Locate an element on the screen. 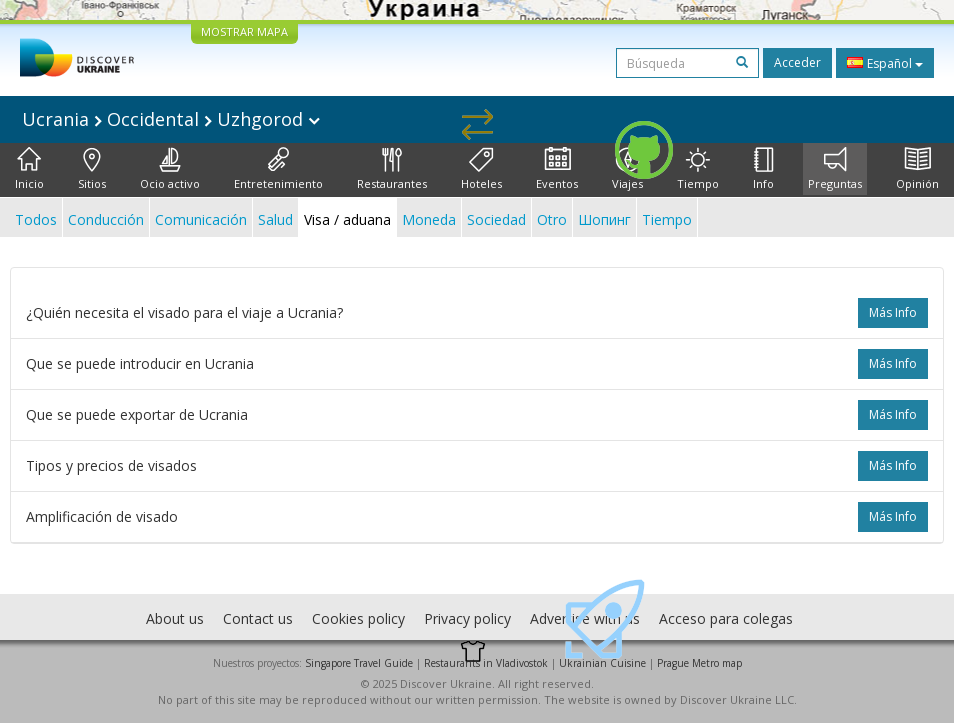 Image resolution: width=954 pixels, height=723 pixels. launch or deploy a project is located at coordinates (605, 619).